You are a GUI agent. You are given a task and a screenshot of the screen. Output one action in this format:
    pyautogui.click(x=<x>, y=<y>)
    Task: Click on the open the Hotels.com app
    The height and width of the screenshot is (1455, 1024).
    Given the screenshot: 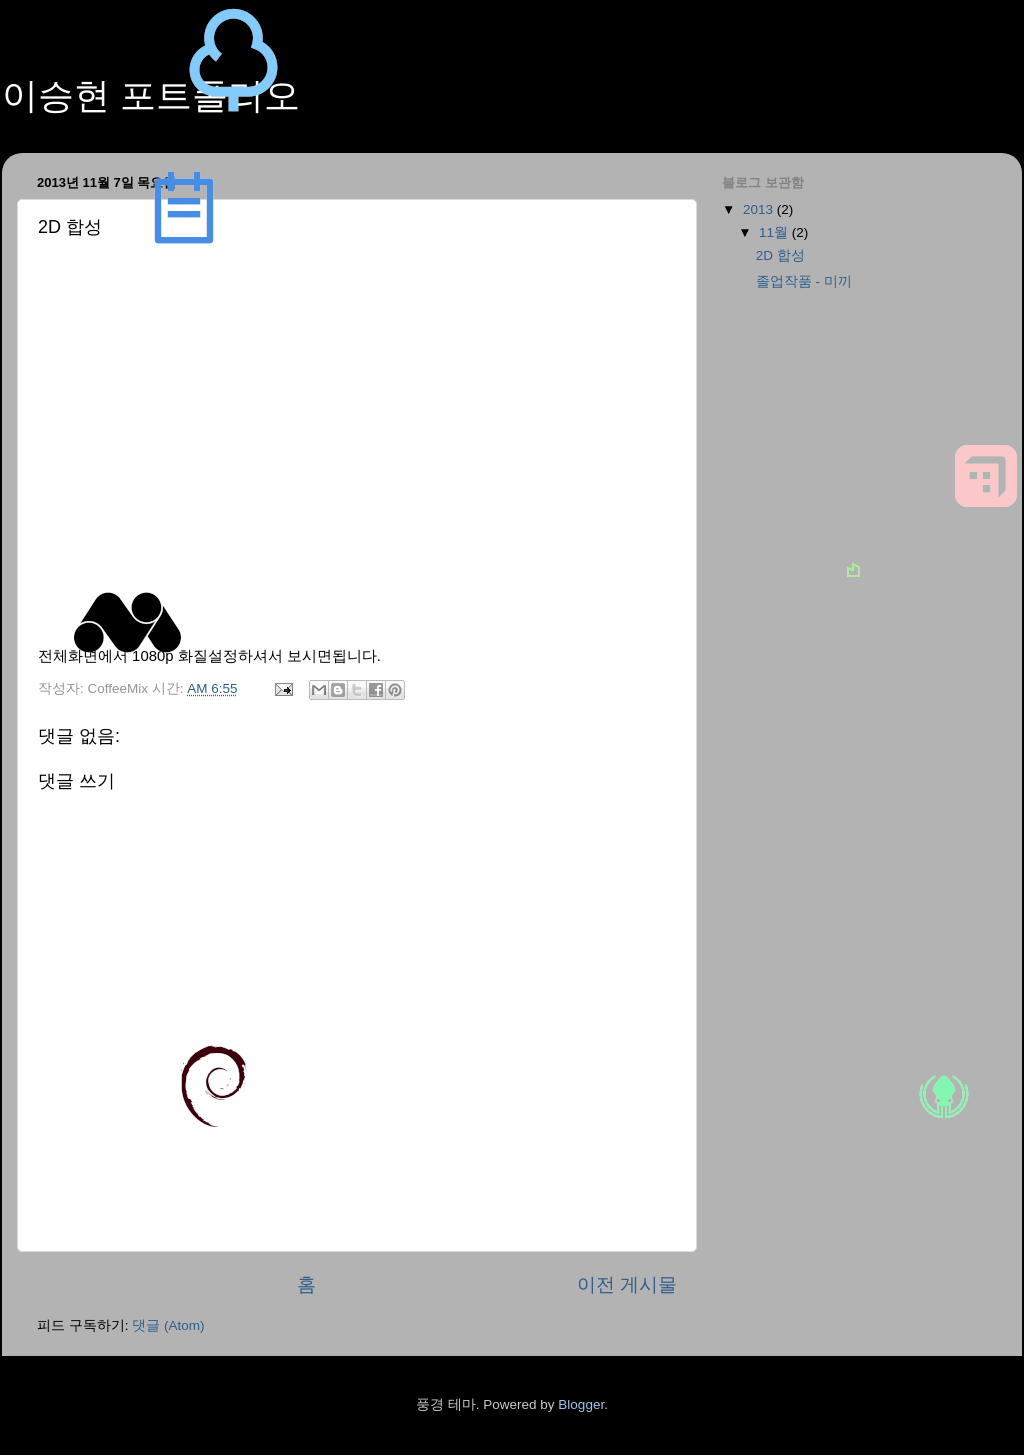 What is the action you would take?
    pyautogui.click(x=986, y=476)
    